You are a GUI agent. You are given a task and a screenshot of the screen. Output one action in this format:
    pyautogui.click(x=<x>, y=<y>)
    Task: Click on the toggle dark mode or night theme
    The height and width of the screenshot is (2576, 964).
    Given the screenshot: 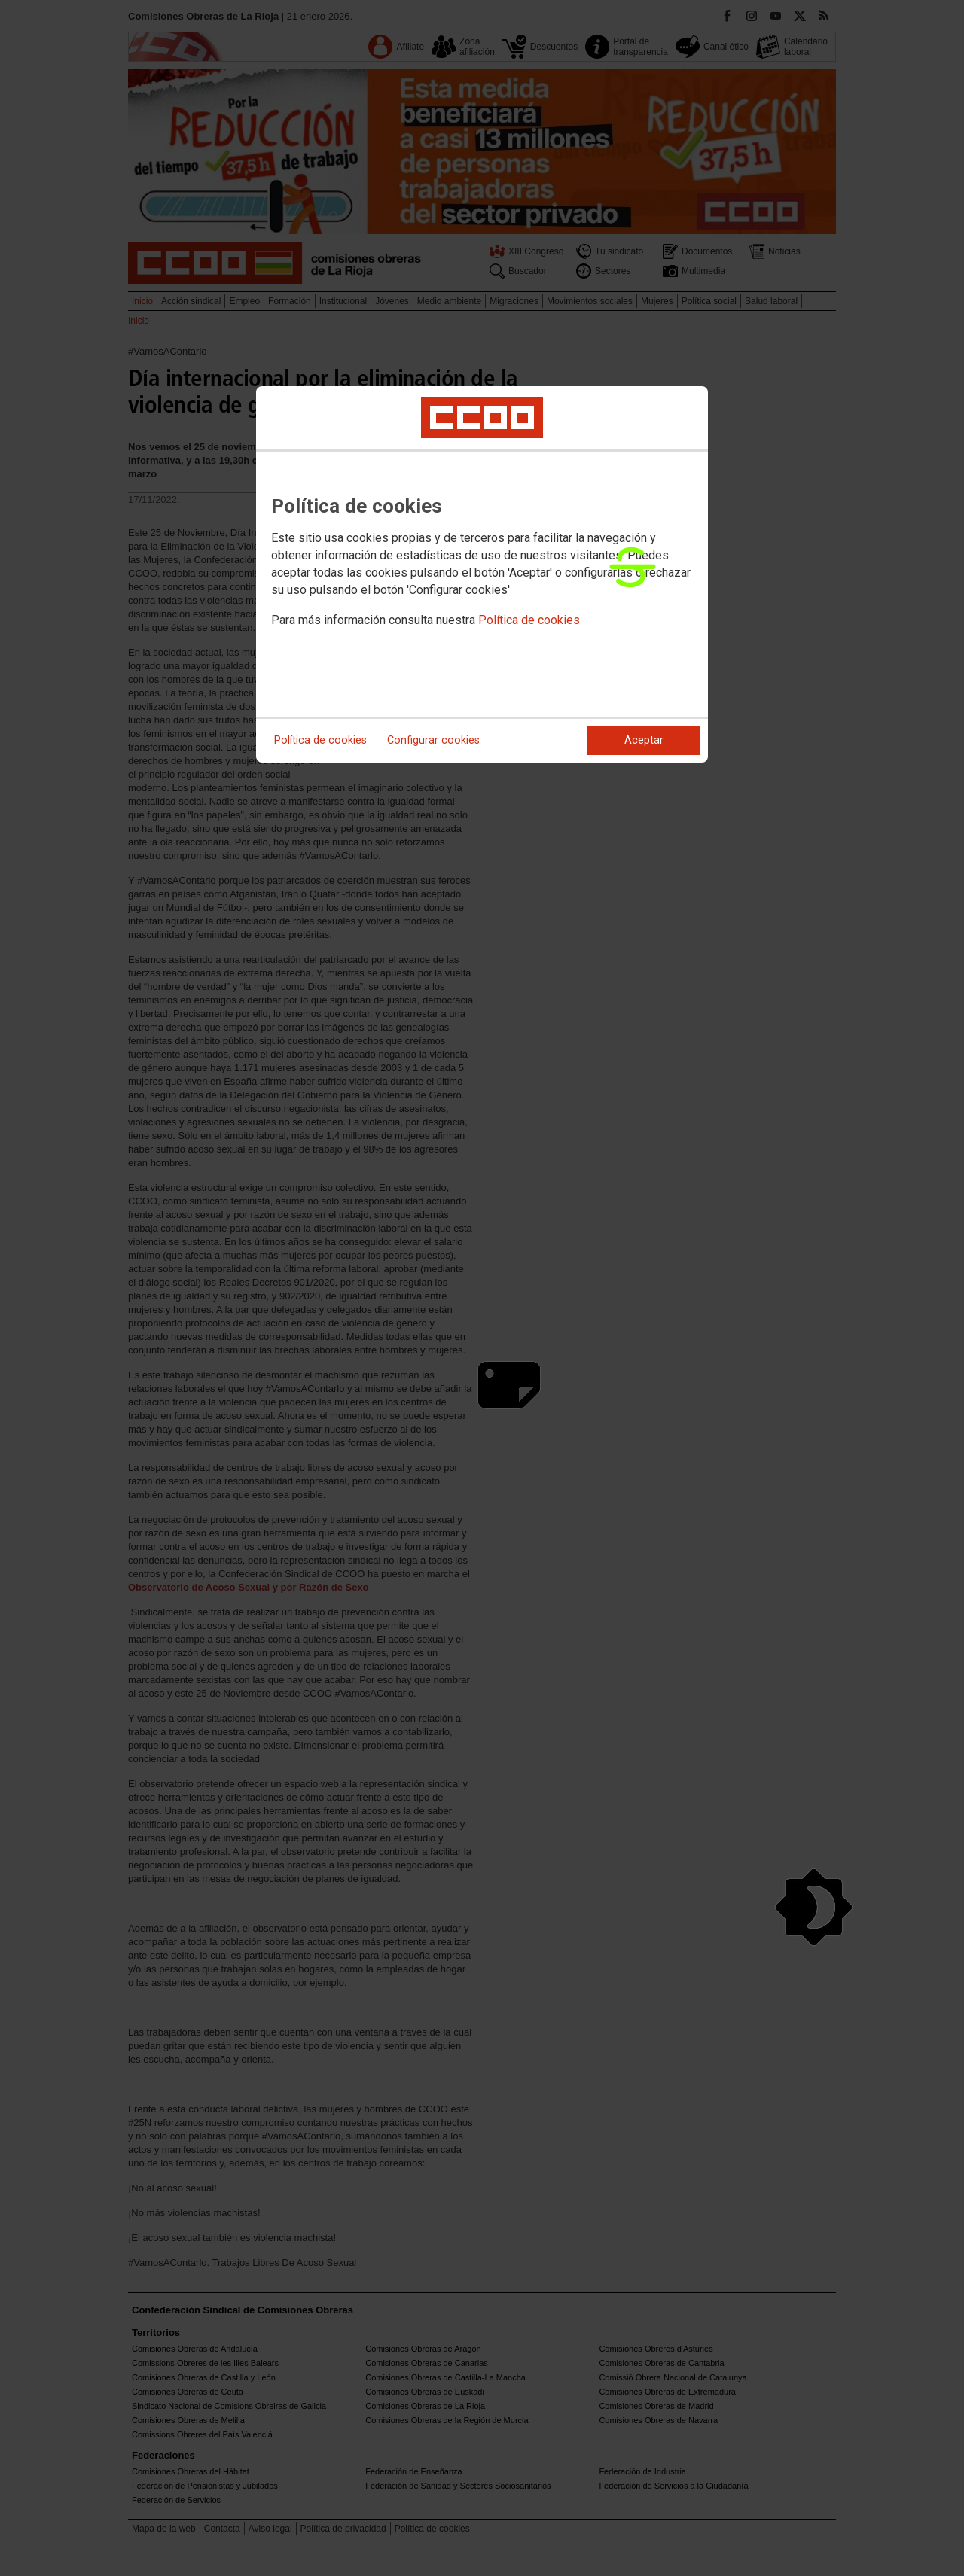 What is the action you would take?
    pyautogui.click(x=813, y=1907)
    